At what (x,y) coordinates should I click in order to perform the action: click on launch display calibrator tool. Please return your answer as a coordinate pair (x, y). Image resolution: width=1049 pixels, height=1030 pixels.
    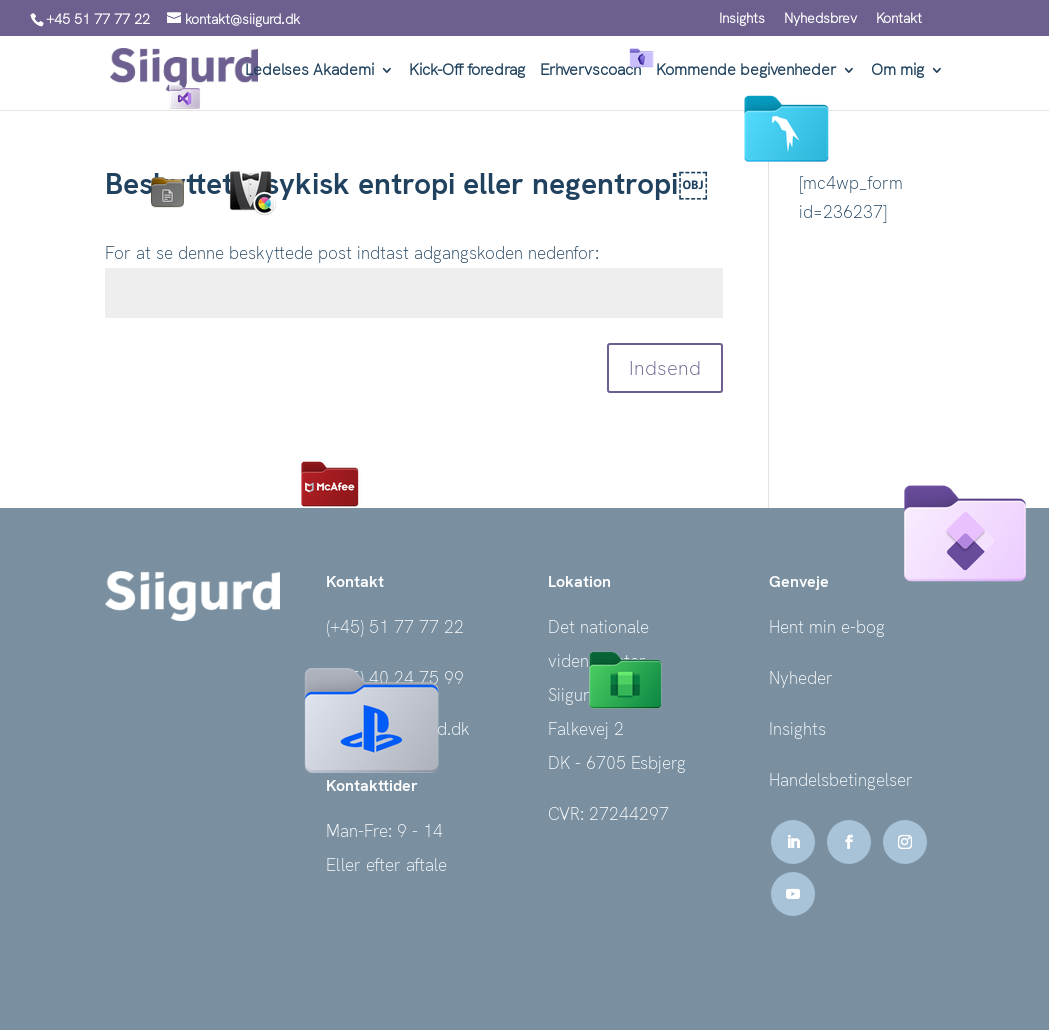
    Looking at the image, I should click on (253, 193).